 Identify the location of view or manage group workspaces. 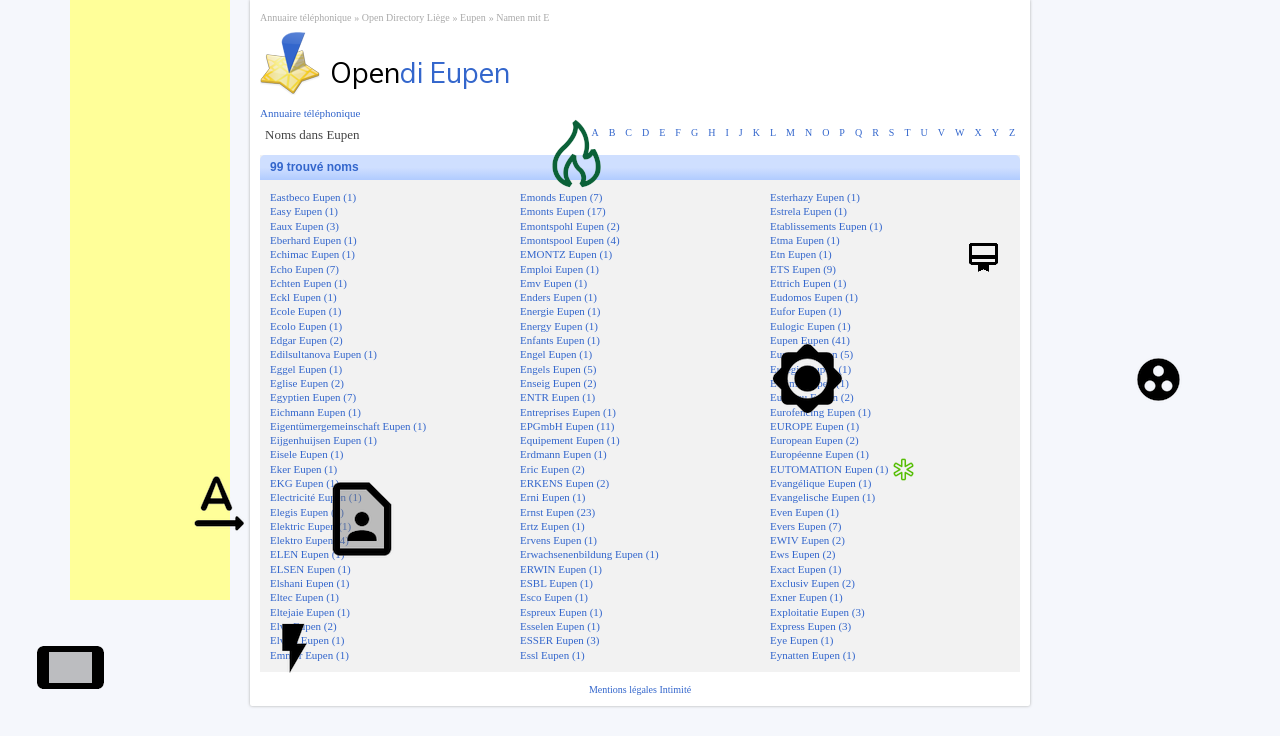
(1158, 379).